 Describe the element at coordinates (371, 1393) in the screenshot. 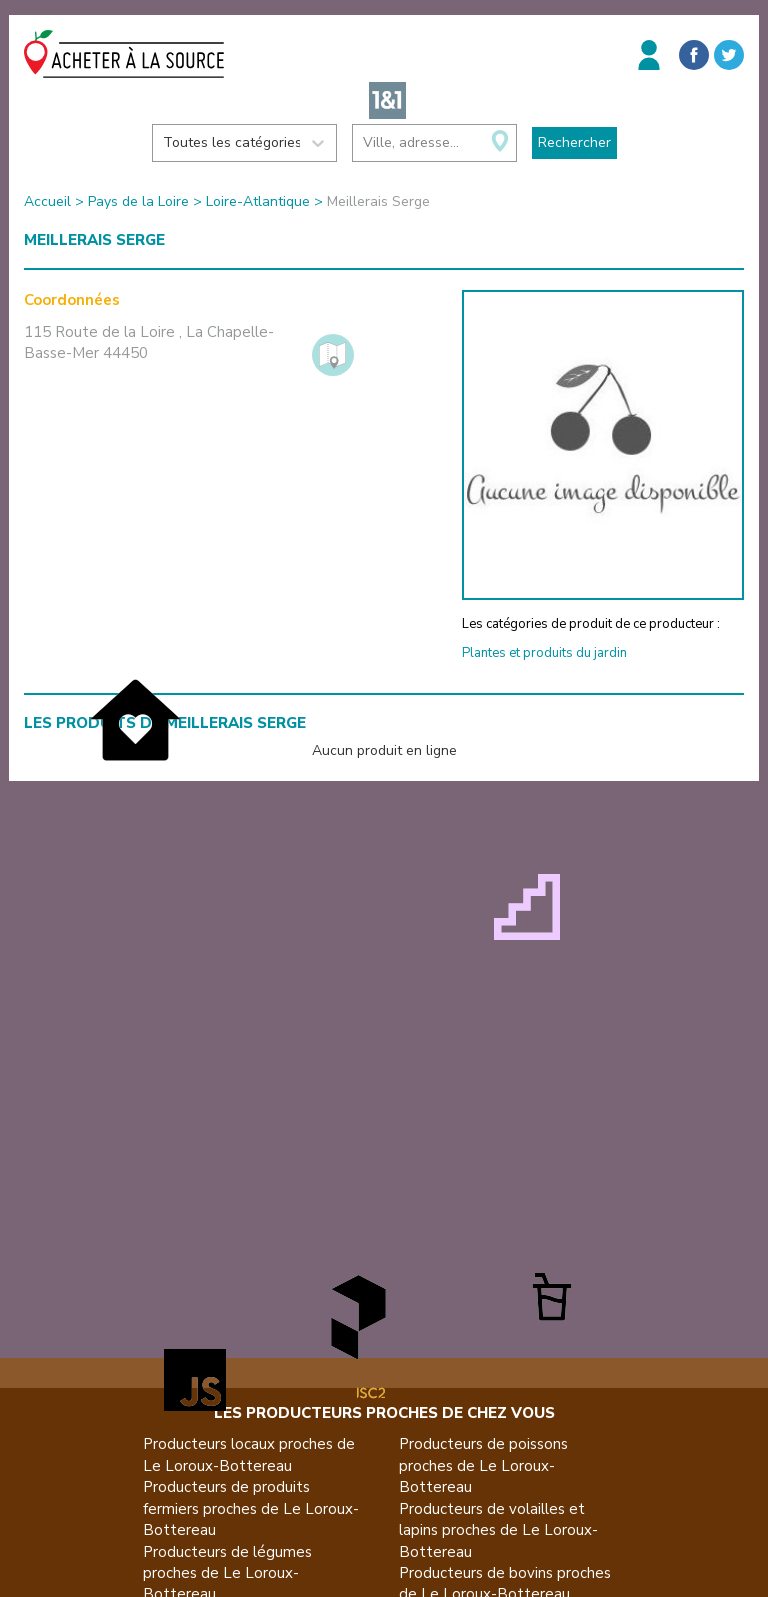

I see `ISC² official logo` at that location.